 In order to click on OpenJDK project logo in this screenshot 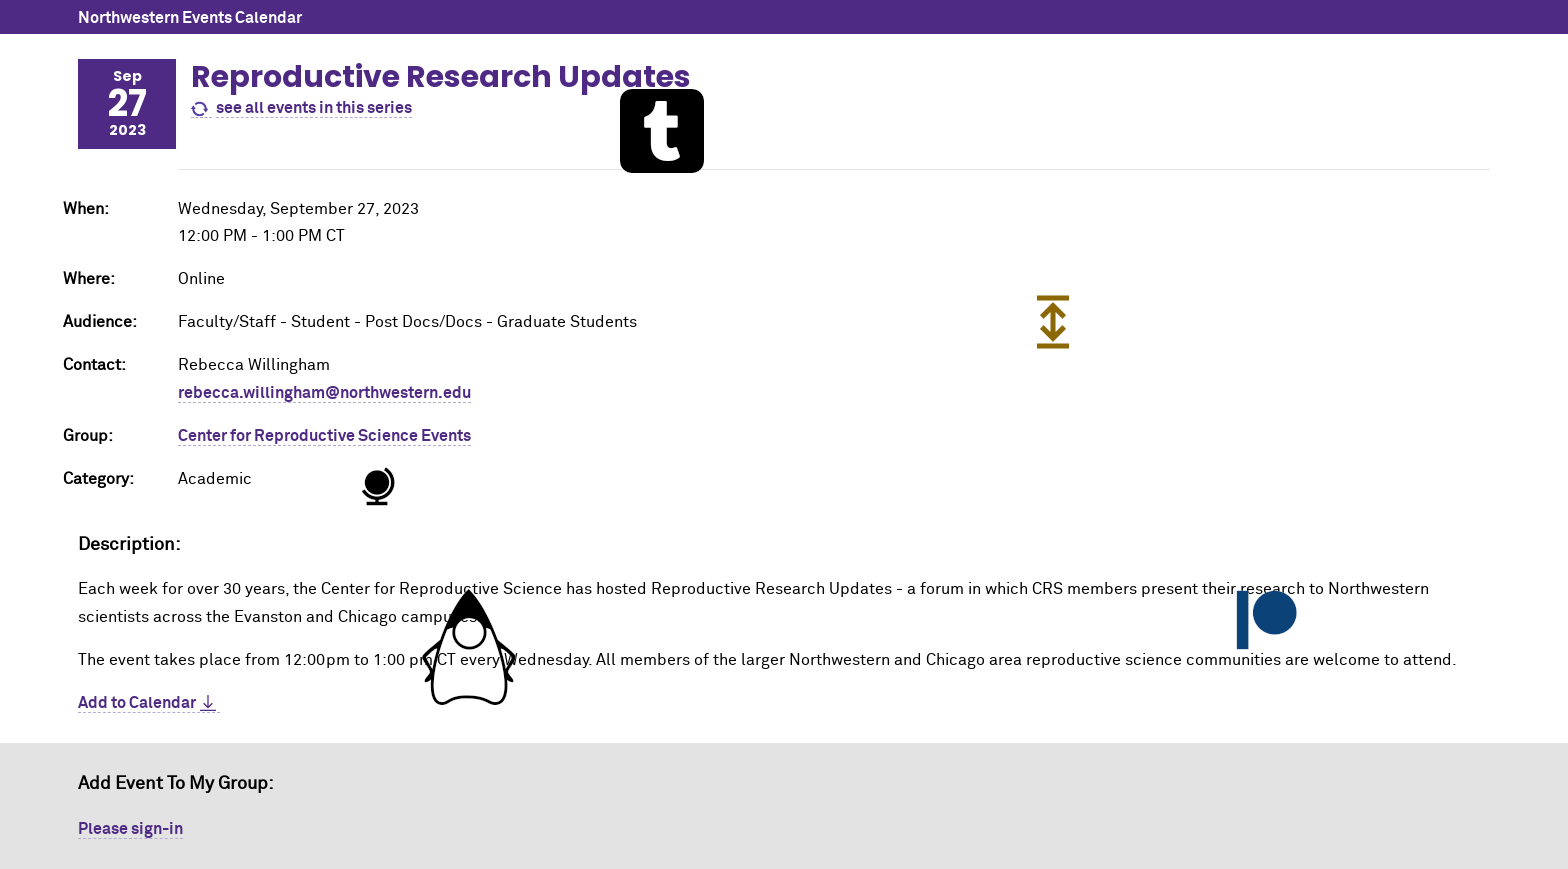, I will do `click(469, 647)`.